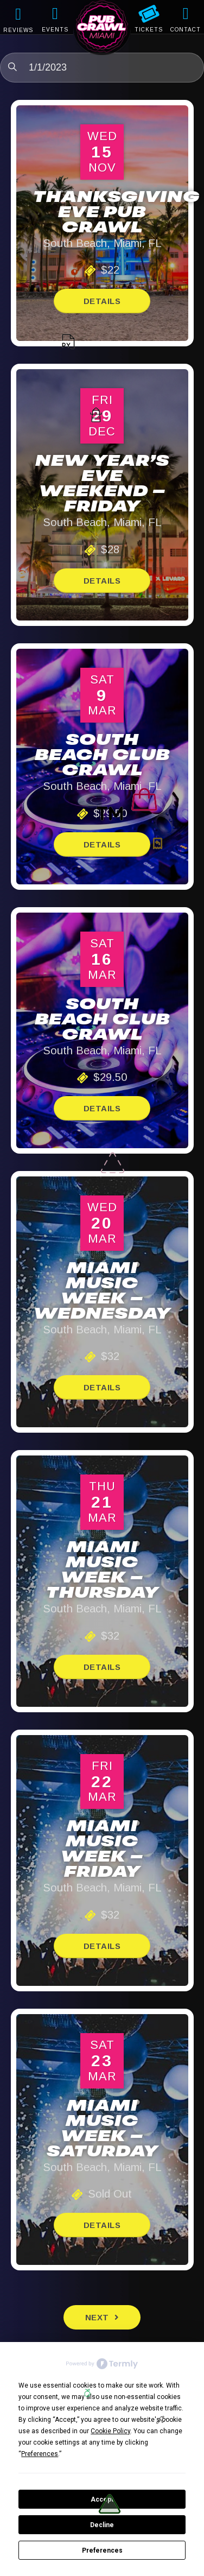  I want to click on indicates incomplete or pending status, so click(112, 1163).